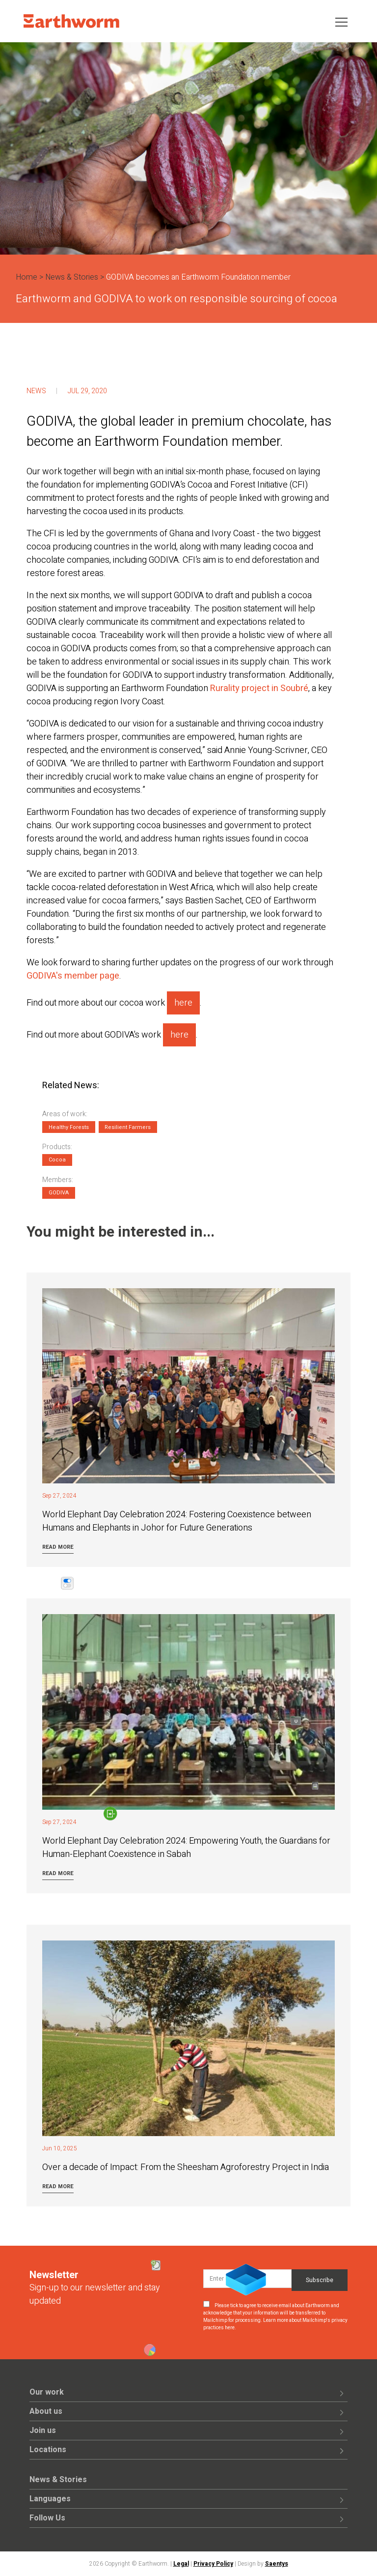 This screenshot has width=377, height=2576. What do you see at coordinates (156, 2265) in the screenshot?
I see `launch the ubiquity installer for ubuntu` at bounding box center [156, 2265].